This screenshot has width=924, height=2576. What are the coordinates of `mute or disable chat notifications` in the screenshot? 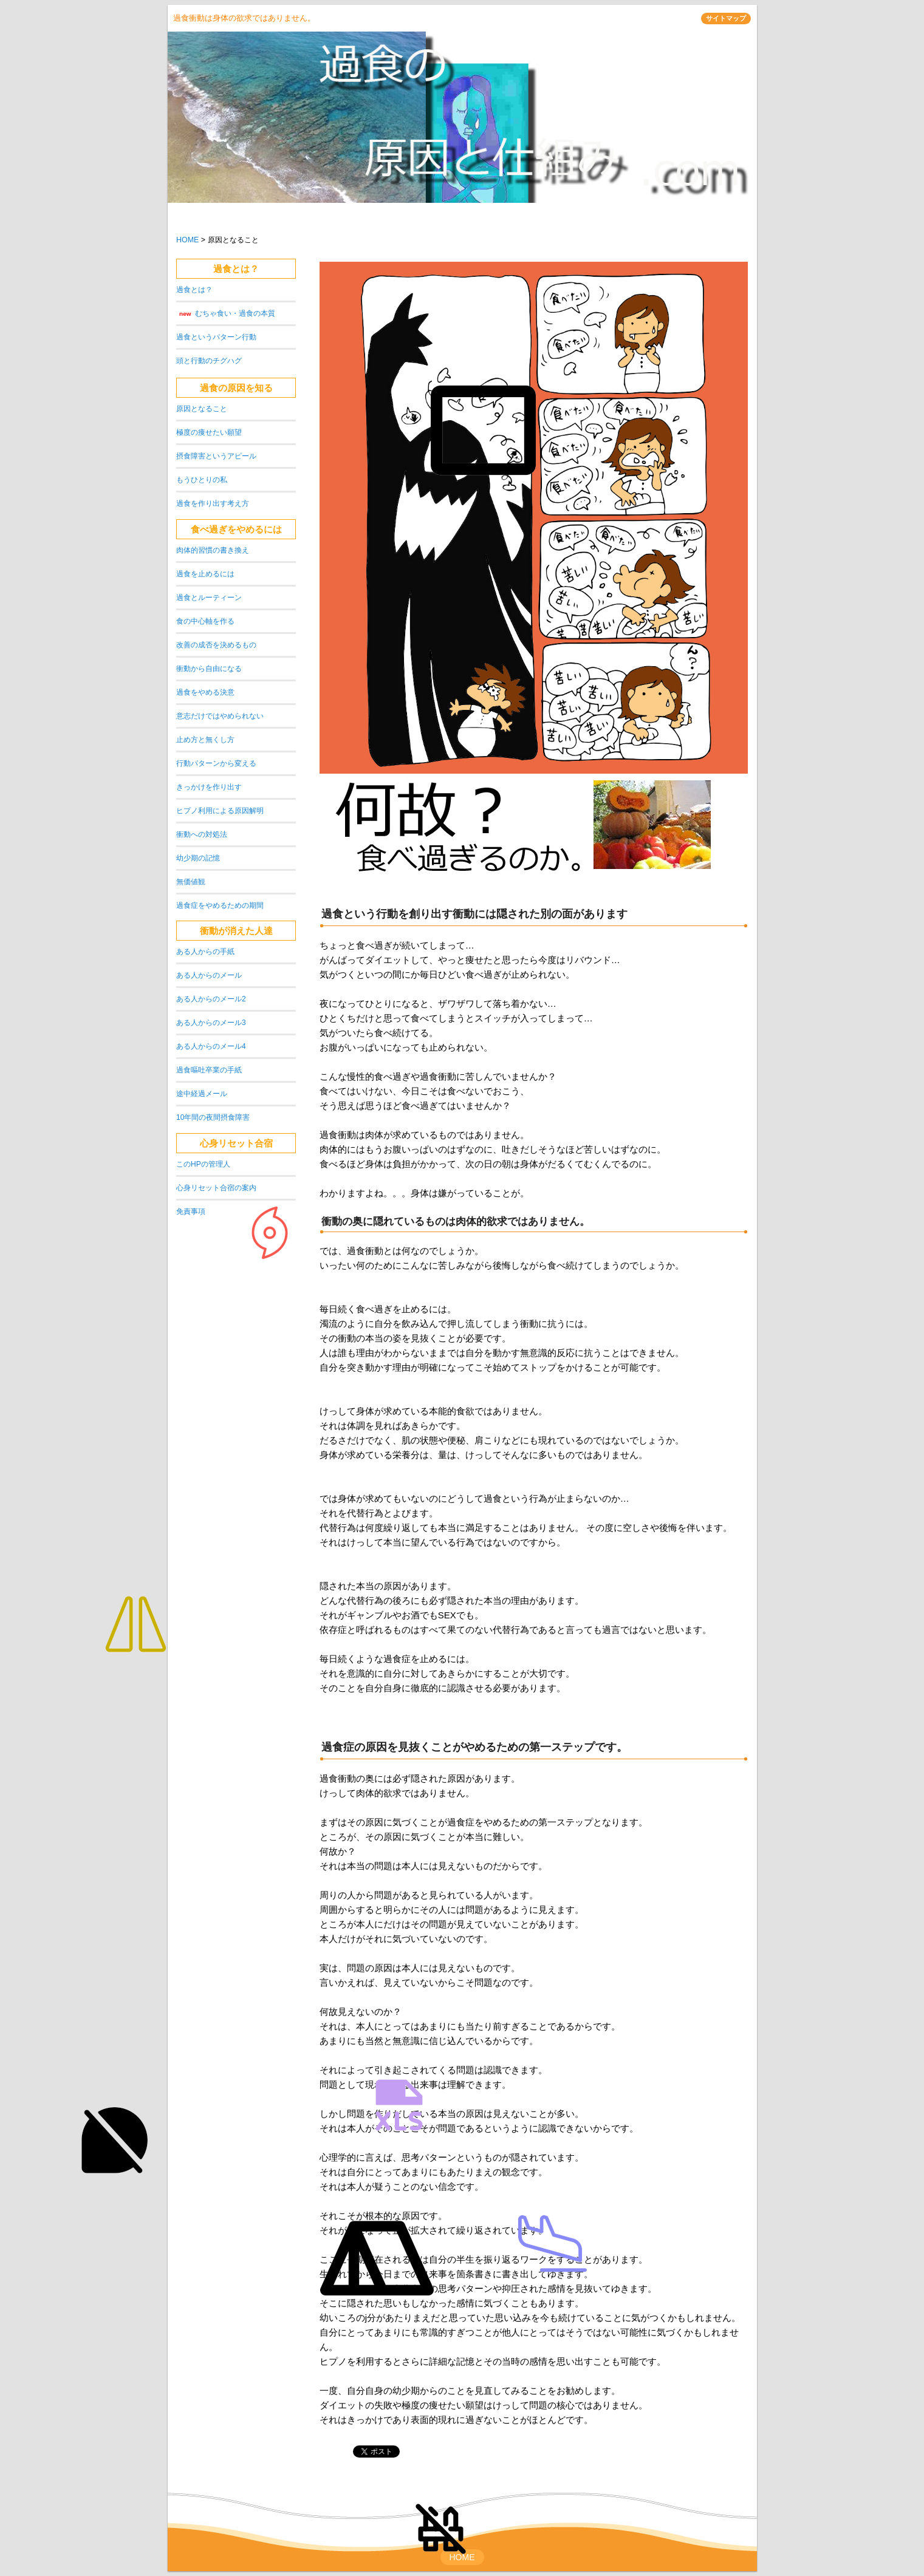 It's located at (113, 2141).